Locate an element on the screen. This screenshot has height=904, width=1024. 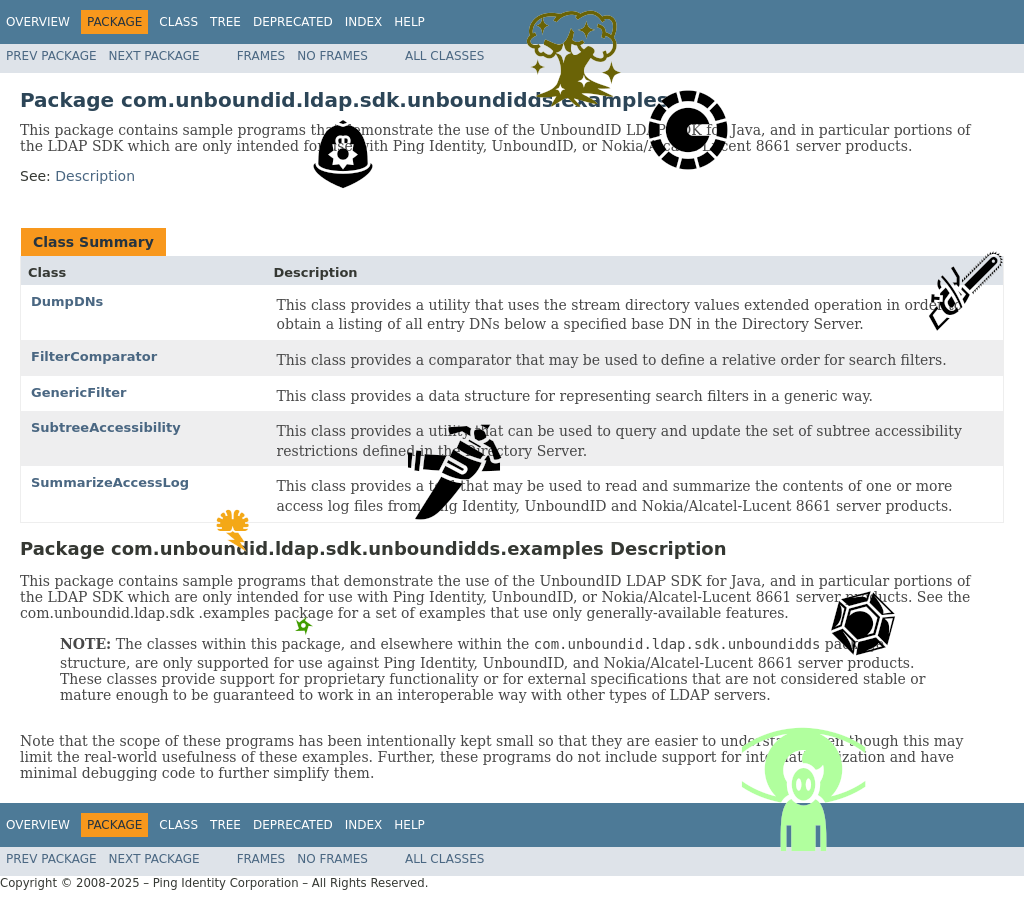
holy oak tree icon for fantasy or RPG game element is located at coordinates (574, 58).